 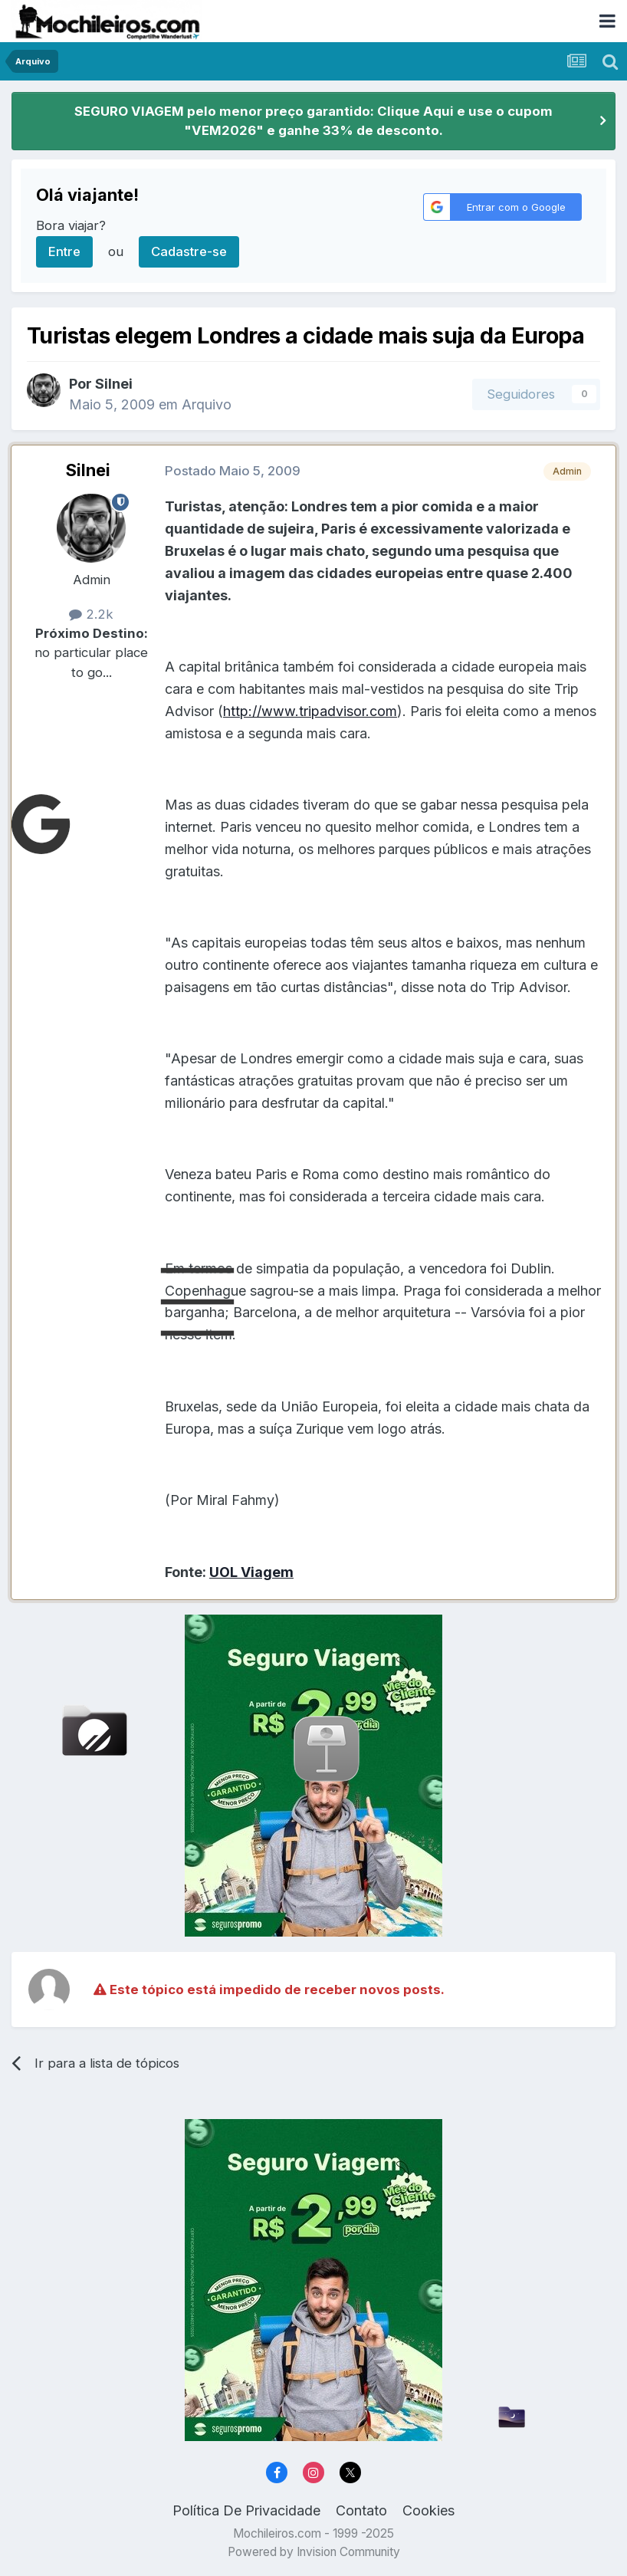 I want to click on open Keynote to create or edit presentations, so click(x=327, y=1749).